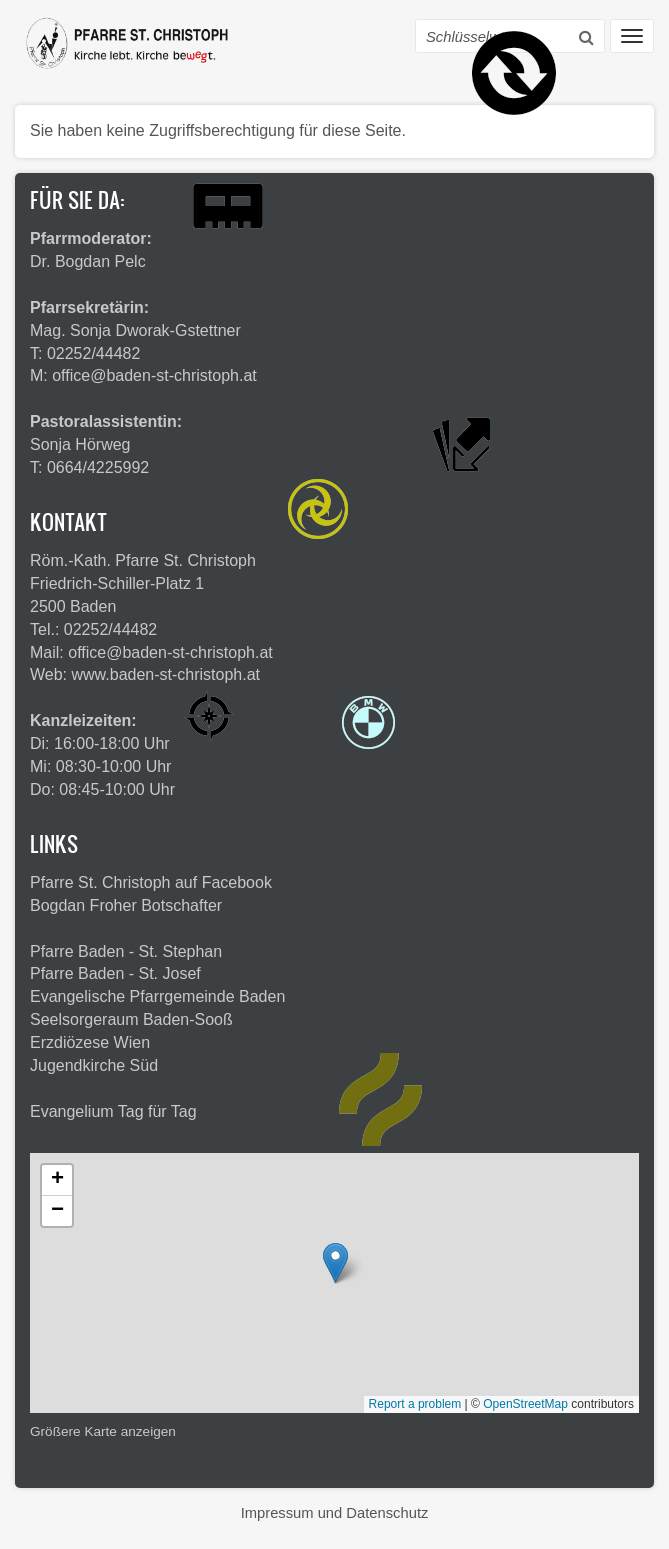  What do you see at coordinates (514, 73) in the screenshot?
I see `open Convertio file conversion service` at bounding box center [514, 73].